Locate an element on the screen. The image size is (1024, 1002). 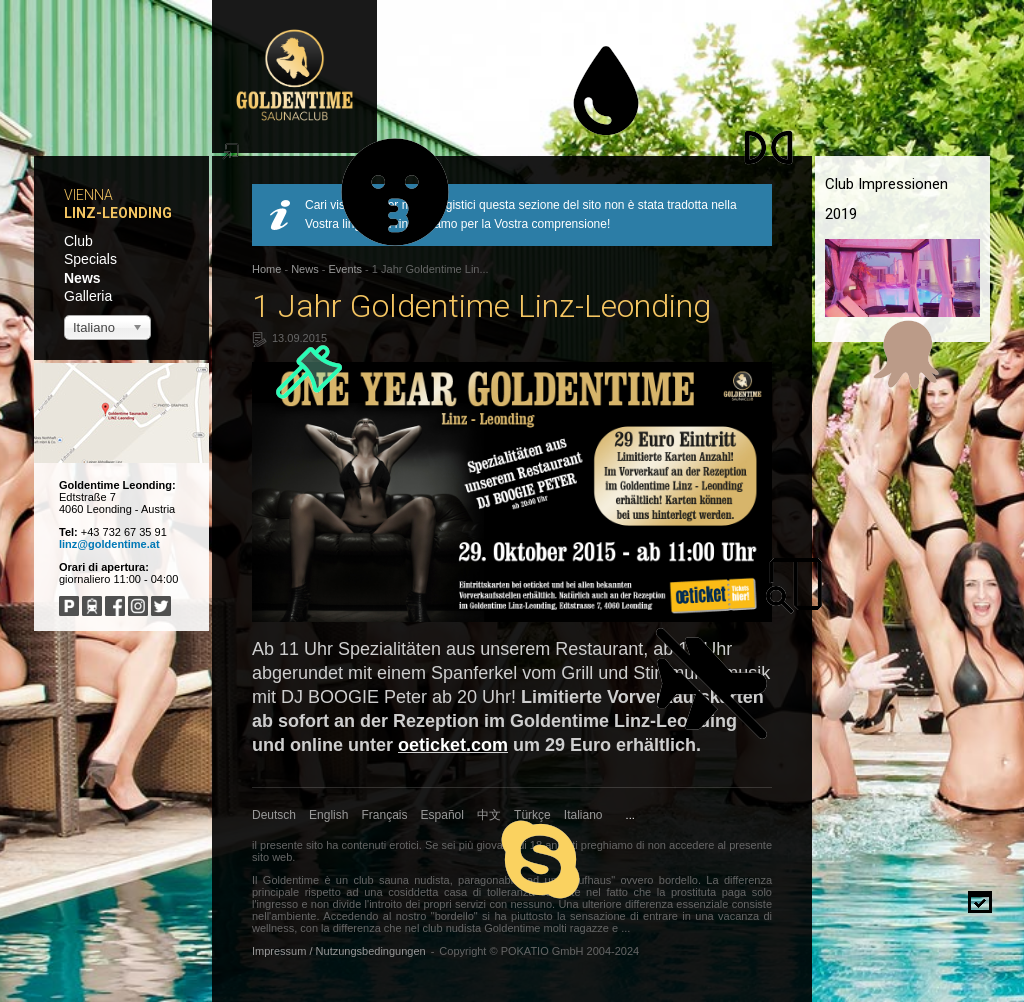
import or bring content into a container is located at coordinates (230, 151).